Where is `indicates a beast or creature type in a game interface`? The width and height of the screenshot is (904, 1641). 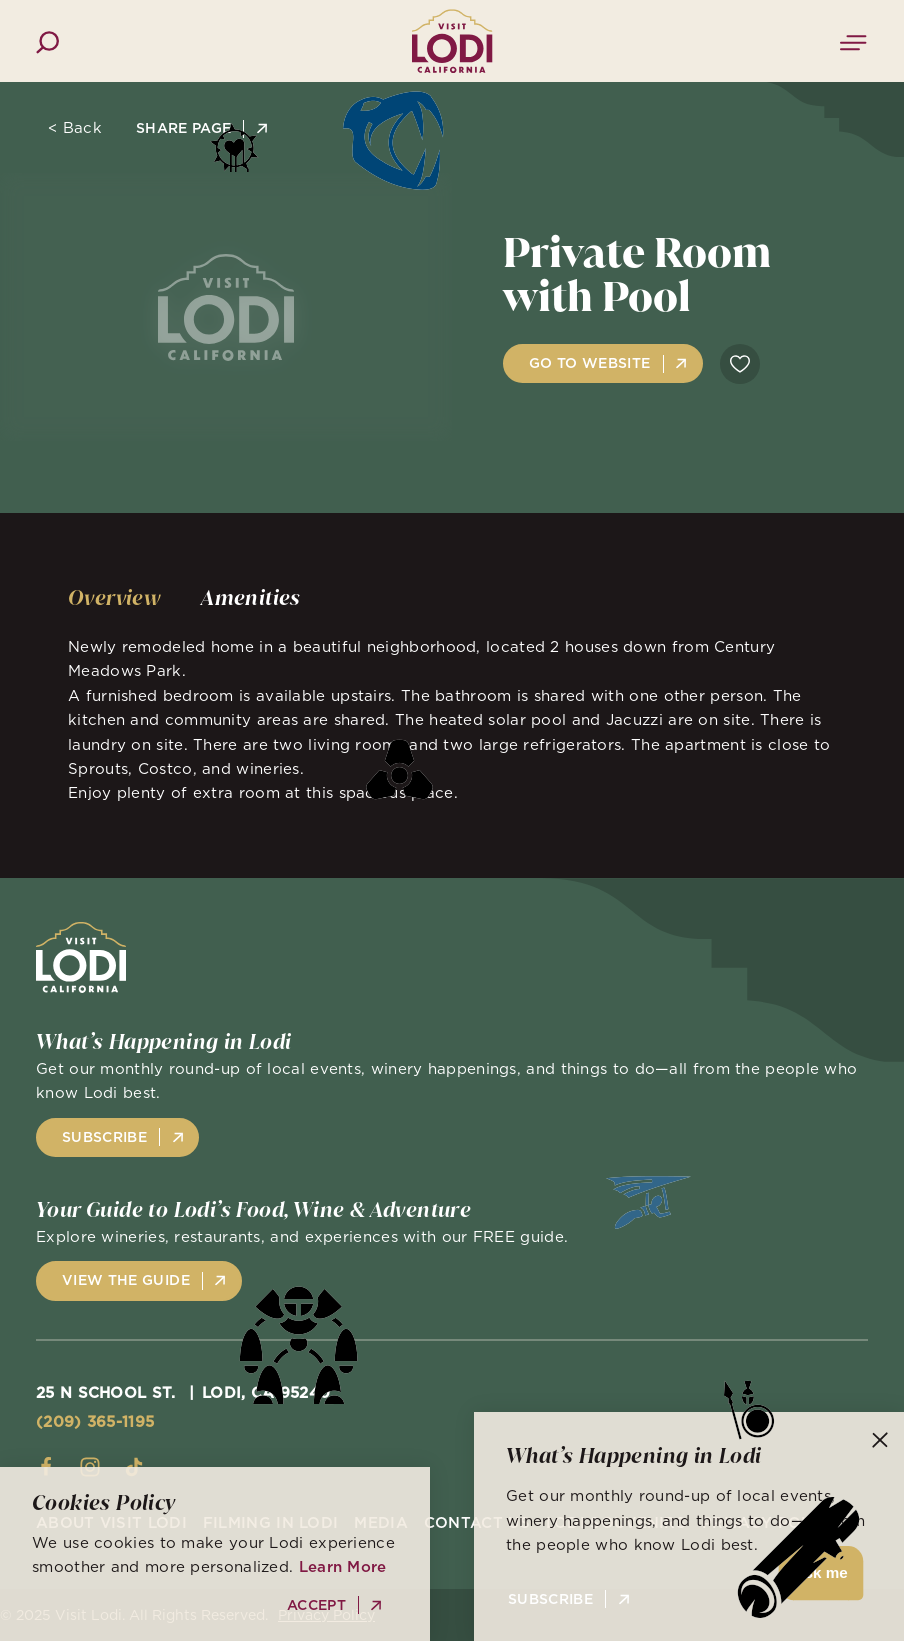
indicates a beast or creature type in a game interface is located at coordinates (393, 140).